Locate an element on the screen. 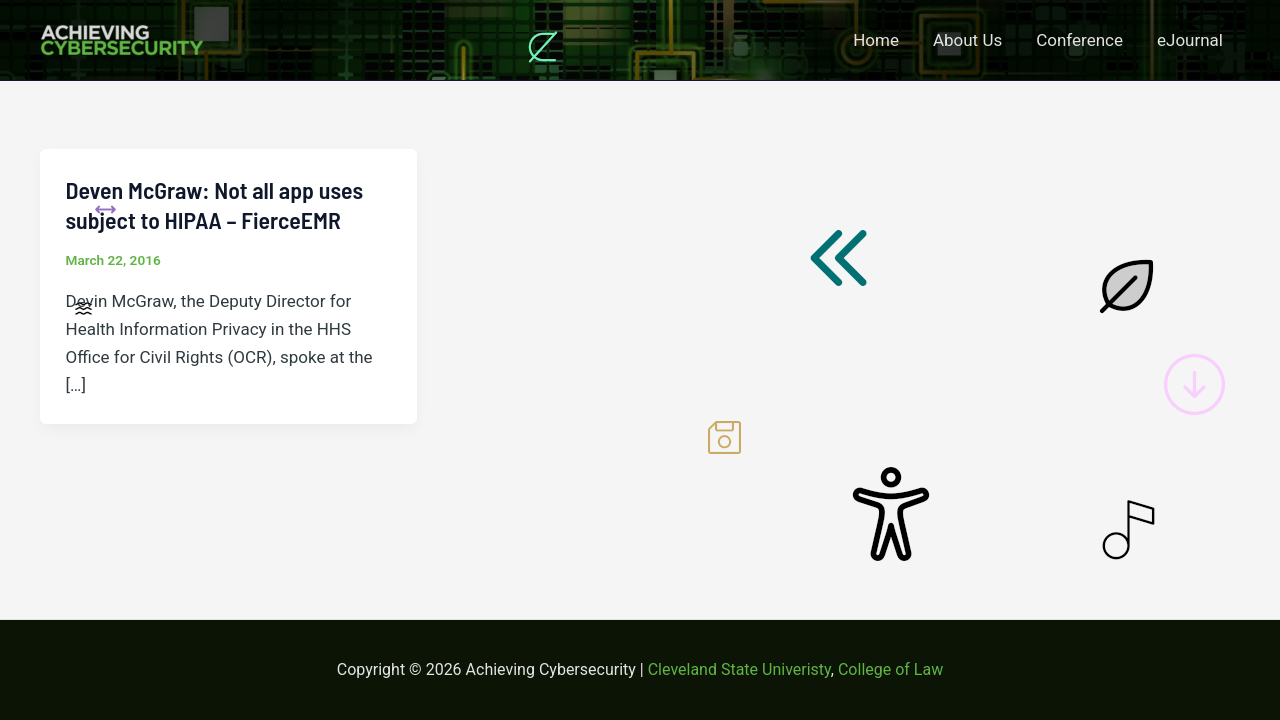 The height and width of the screenshot is (720, 1280). go back to the beginning is located at coordinates (841, 258).